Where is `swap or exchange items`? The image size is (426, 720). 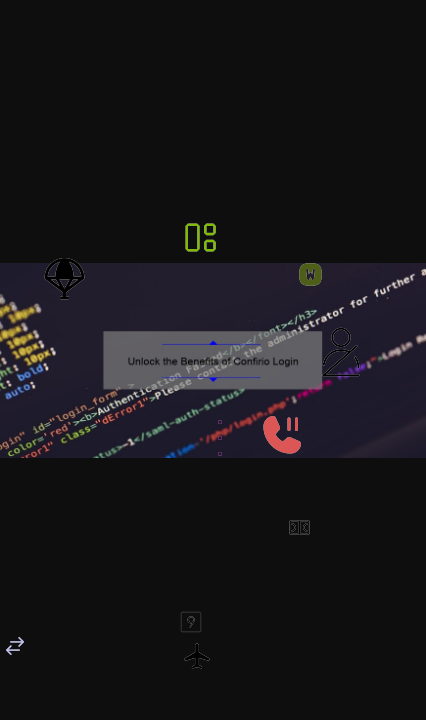 swap or exchange items is located at coordinates (15, 646).